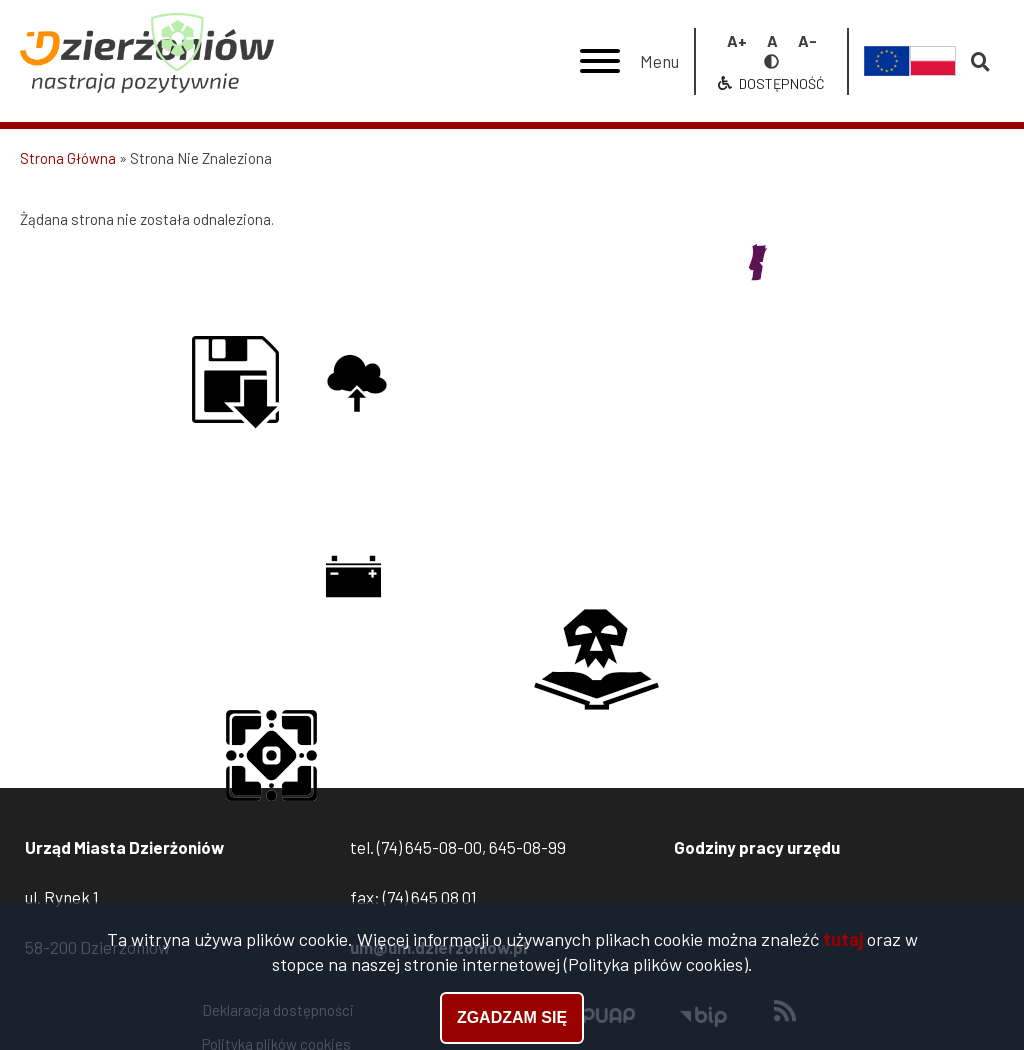 The image size is (1024, 1050). I want to click on center or align selected elements, so click(271, 755).